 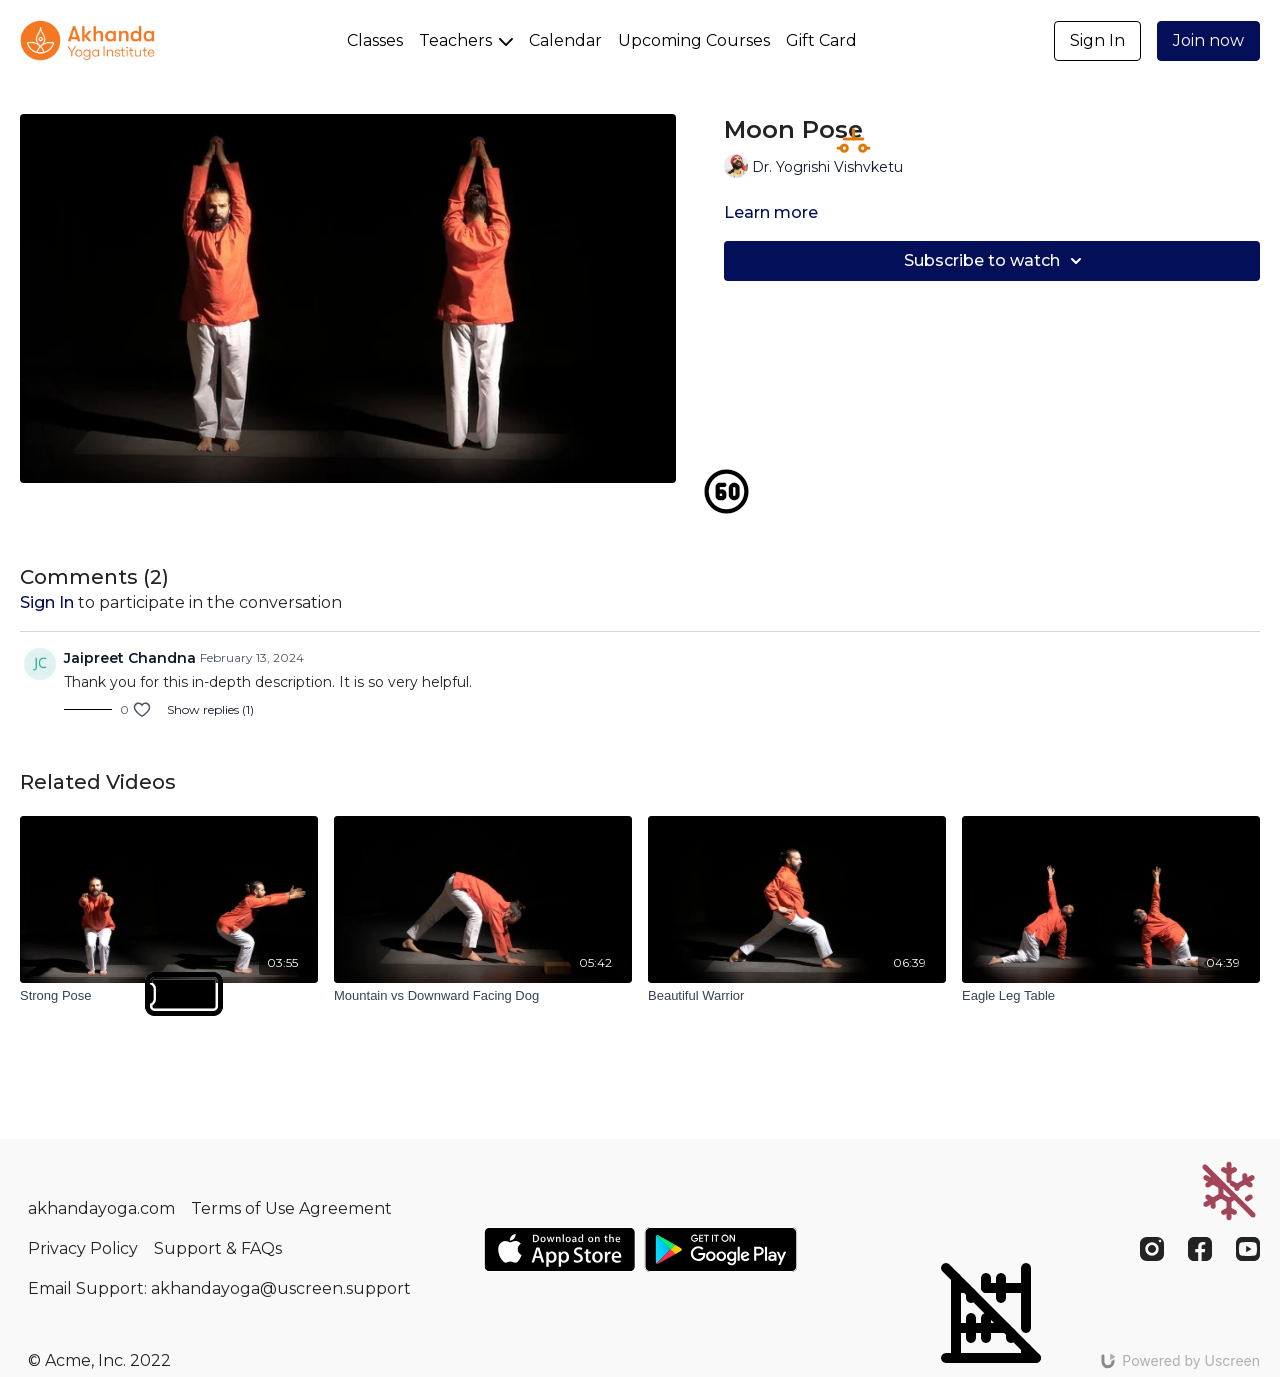 I want to click on disable calculation or counting feature, so click(x=991, y=1313).